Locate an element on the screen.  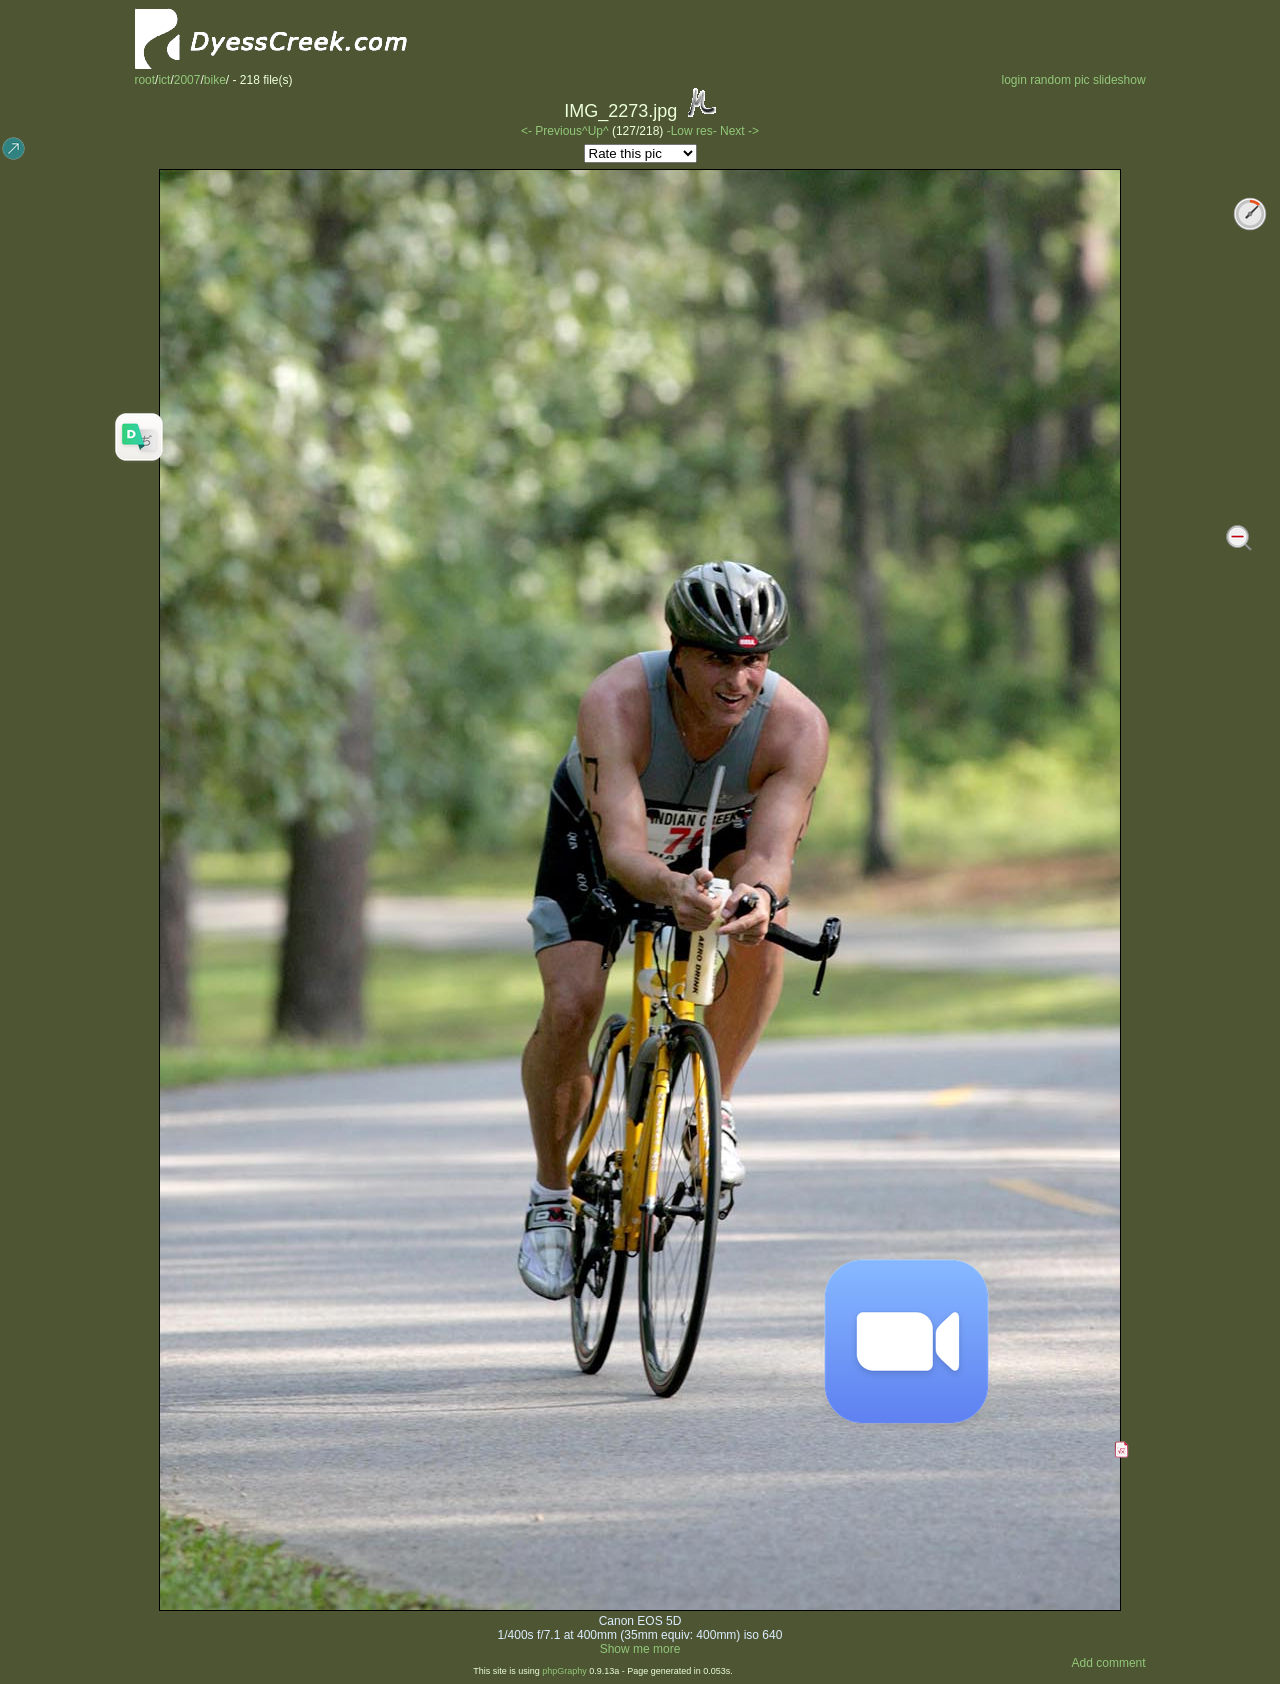
open zoom video conferencing app is located at coordinates (906, 1341).